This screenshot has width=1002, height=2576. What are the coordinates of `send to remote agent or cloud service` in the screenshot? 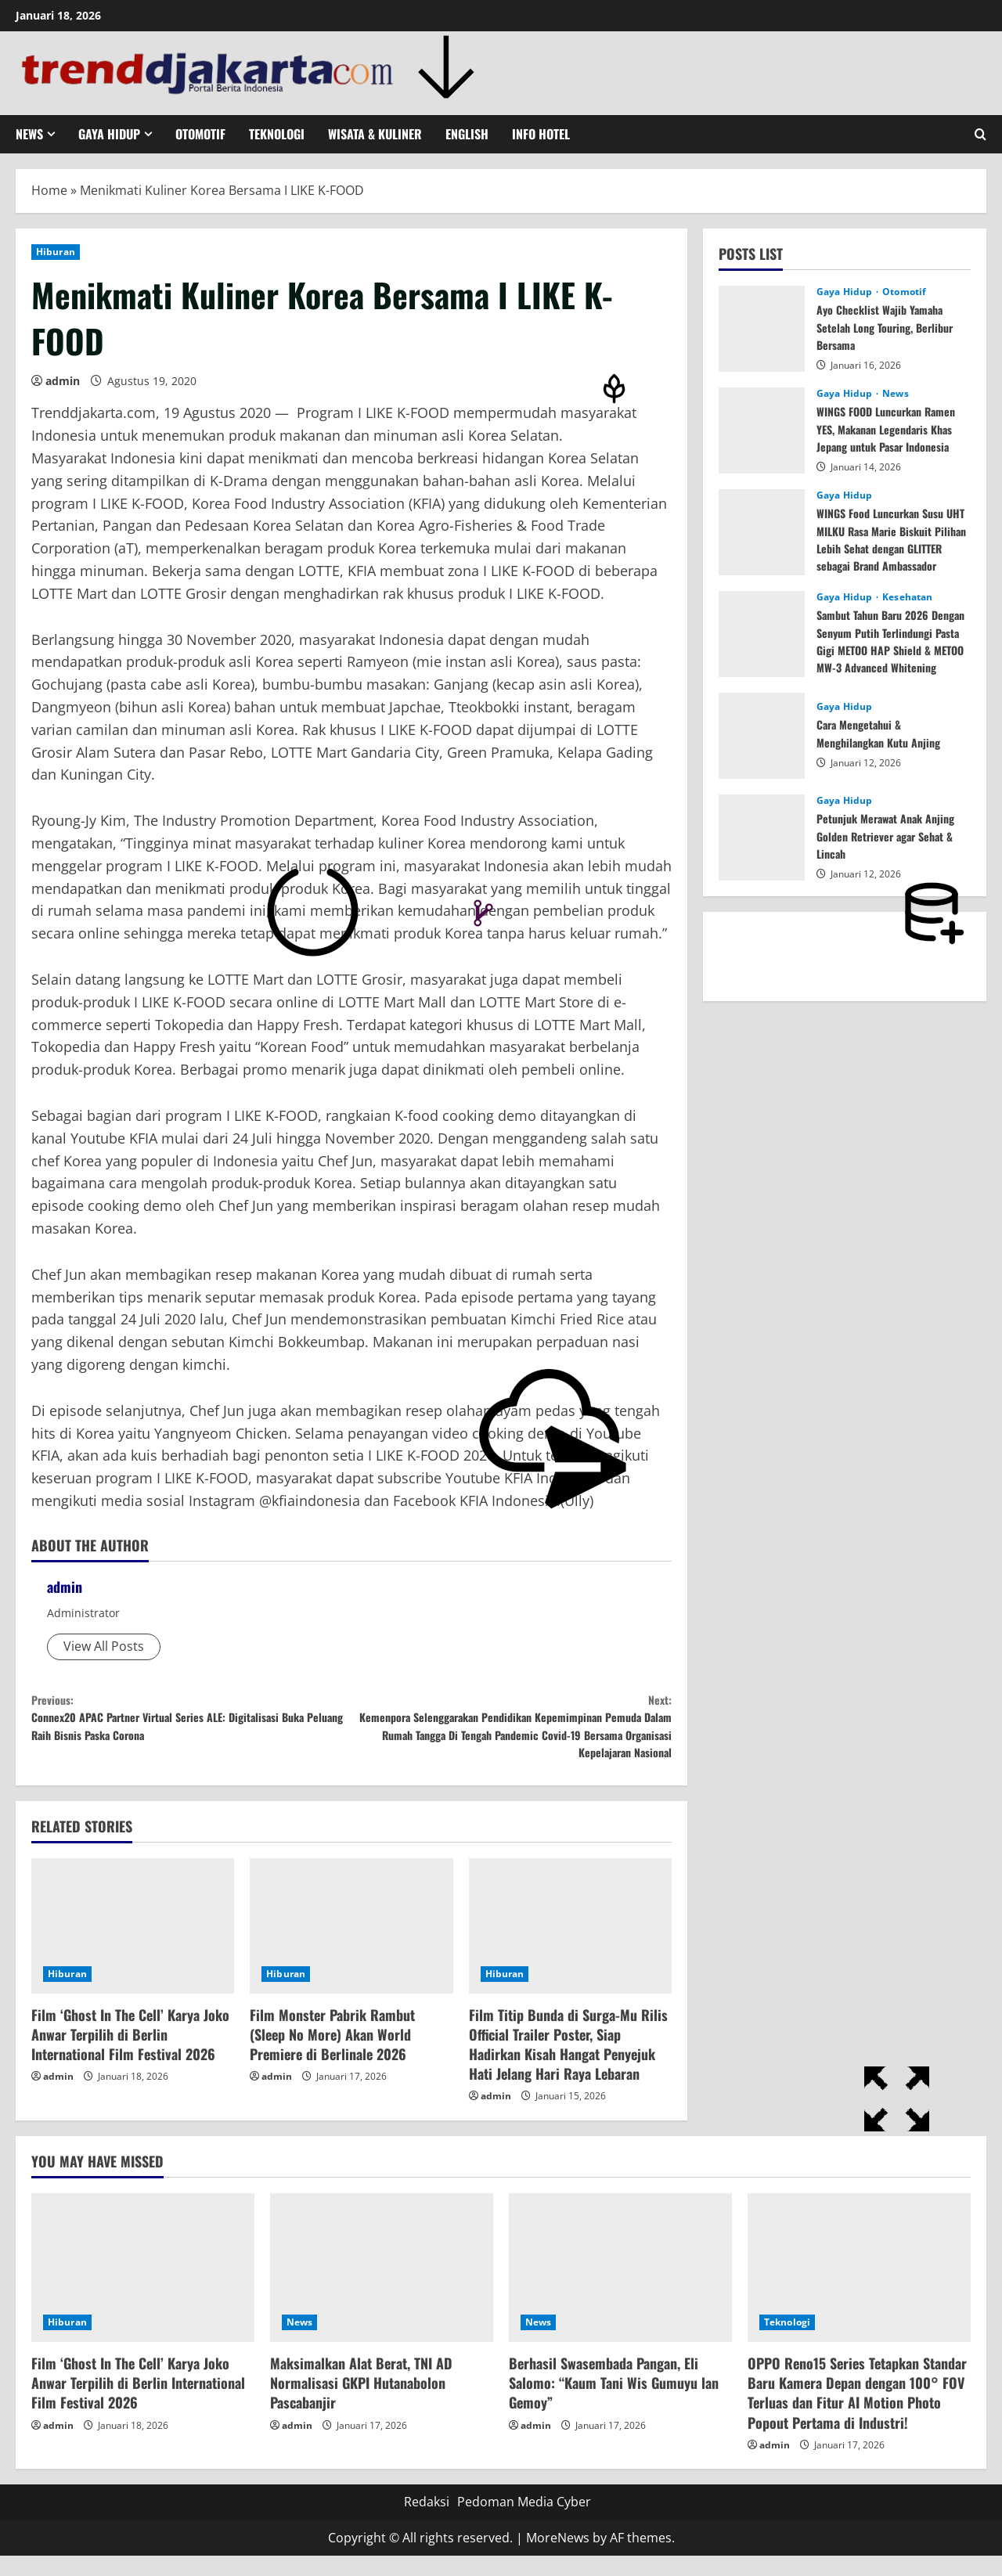 It's located at (553, 1434).